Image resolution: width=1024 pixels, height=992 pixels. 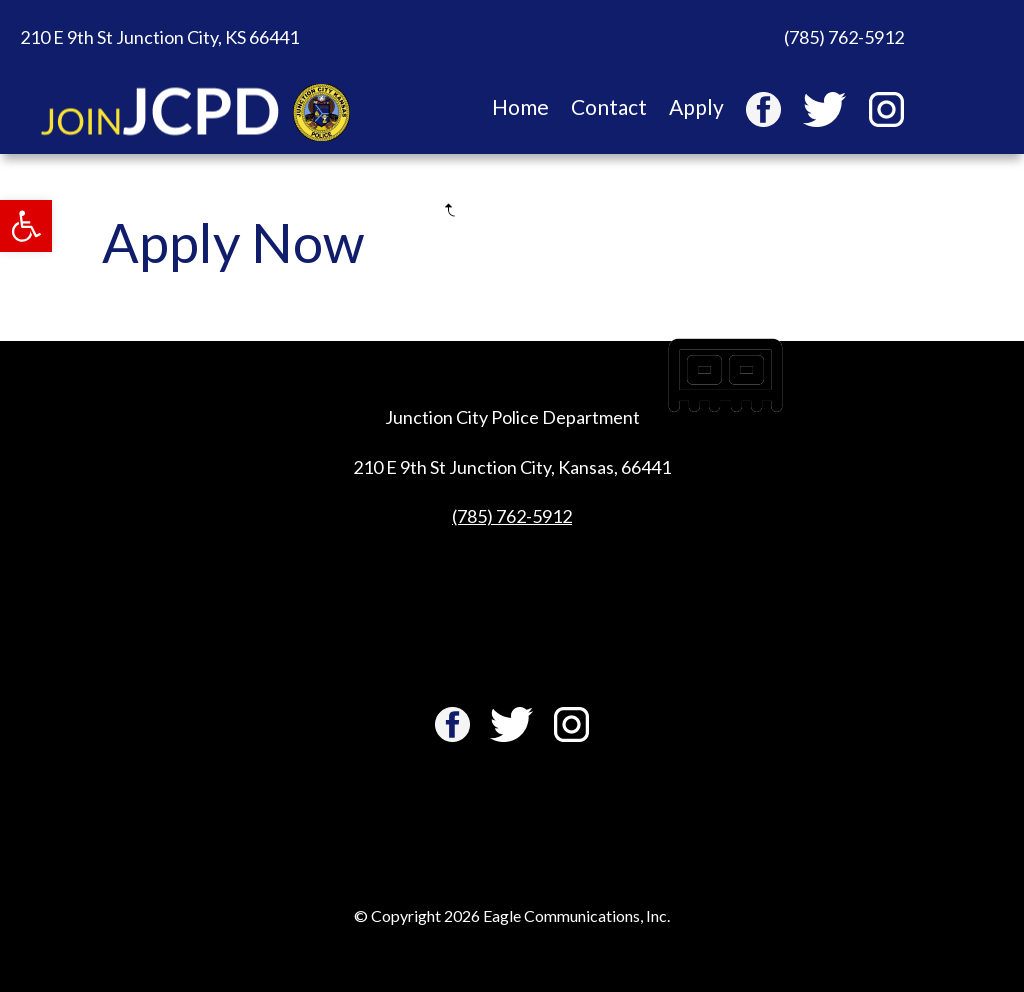 I want to click on view device memory or RAM usage, so click(x=725, y=373).